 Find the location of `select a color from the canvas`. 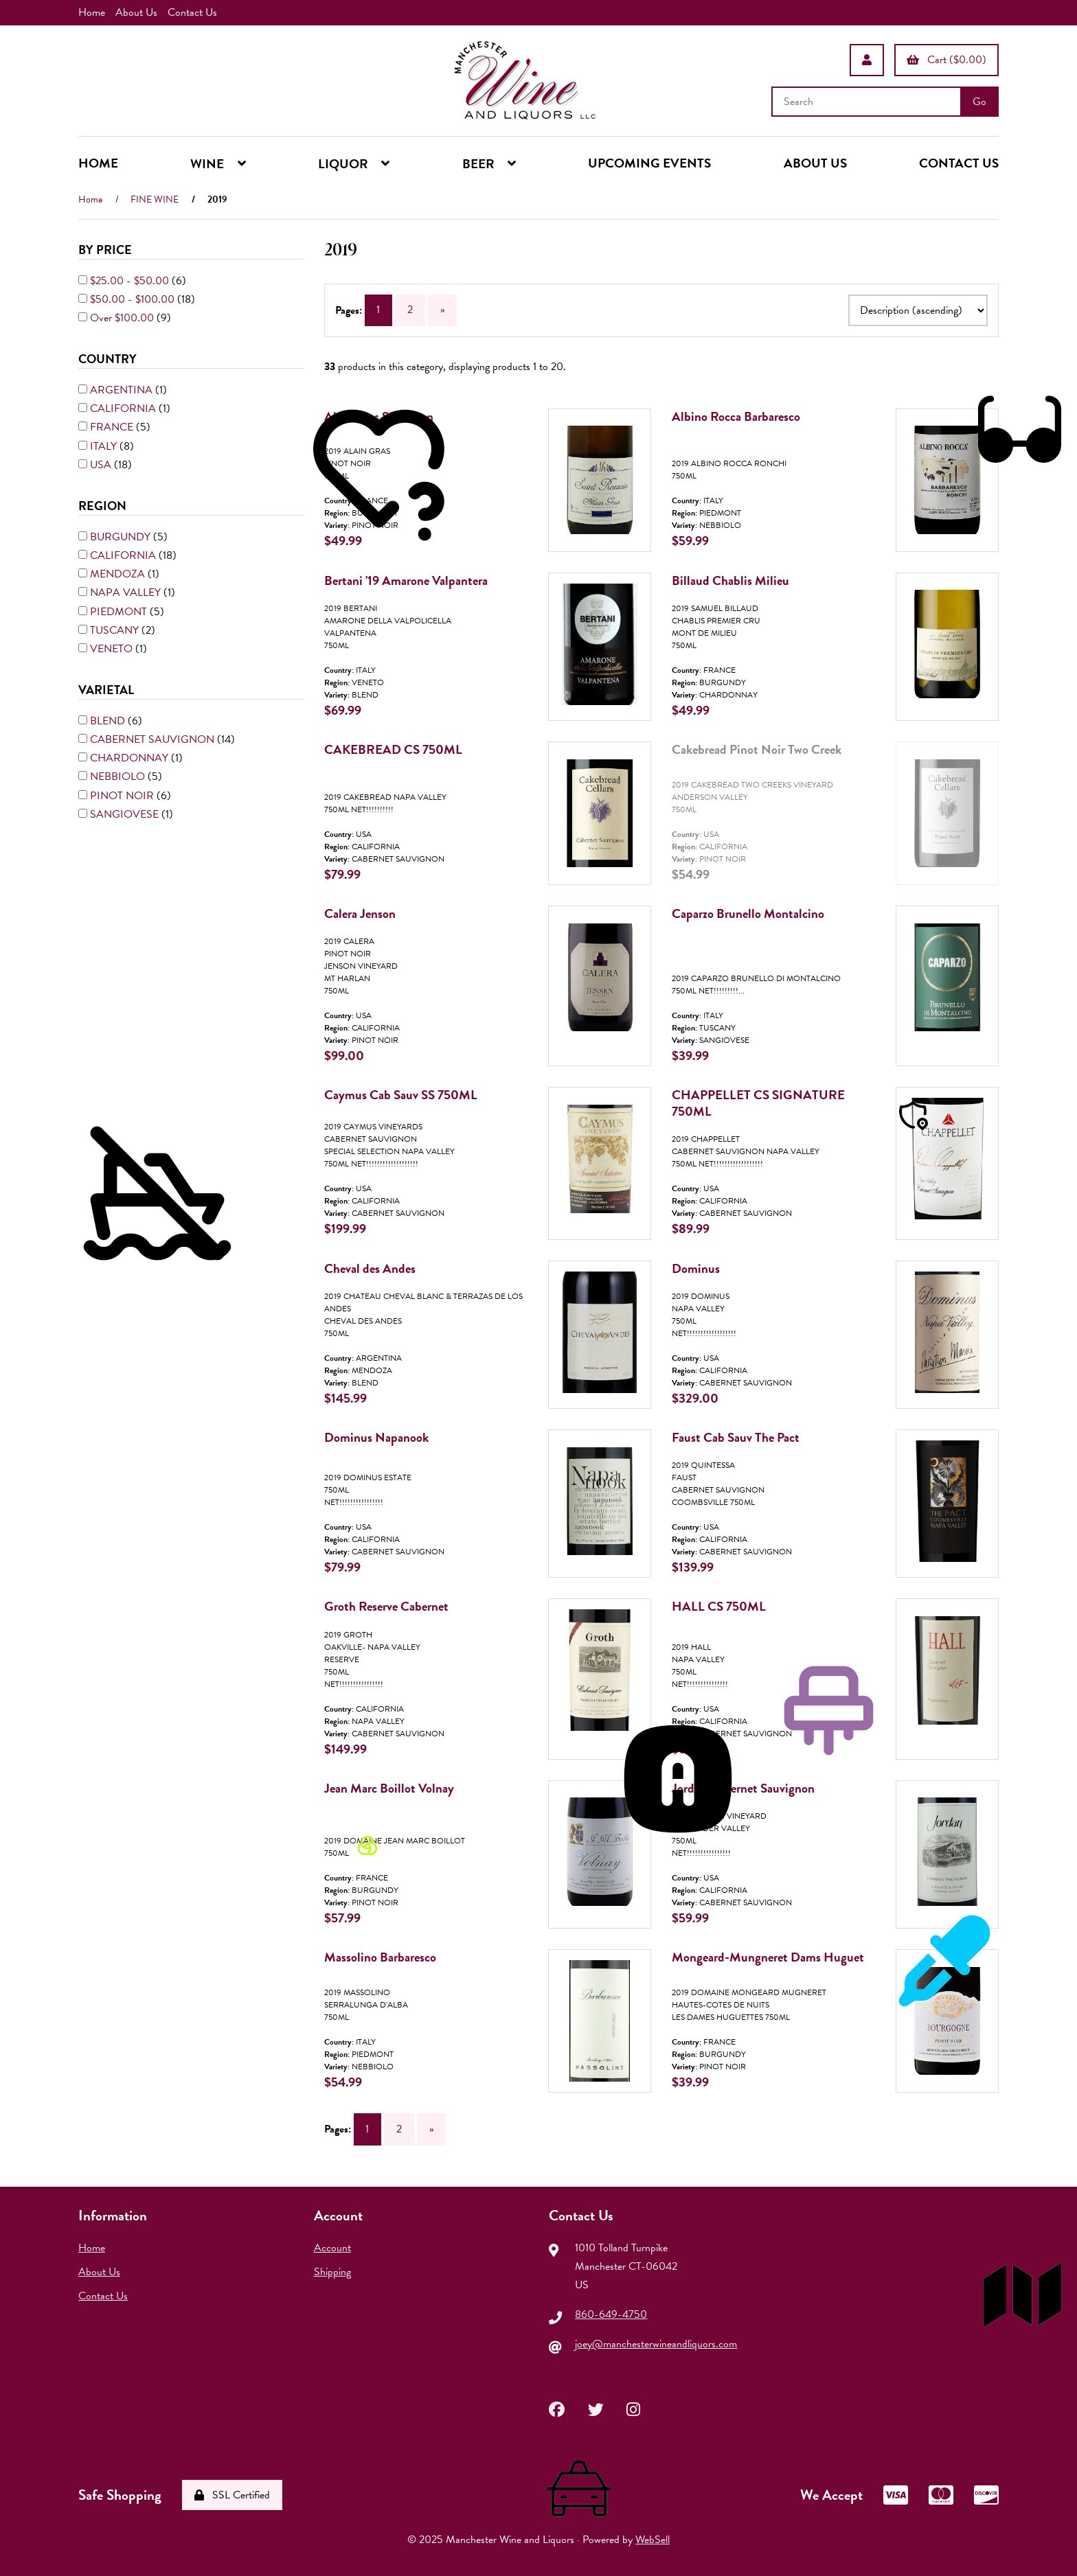

select a color from the canvas is located at coordinates (944, 1961).